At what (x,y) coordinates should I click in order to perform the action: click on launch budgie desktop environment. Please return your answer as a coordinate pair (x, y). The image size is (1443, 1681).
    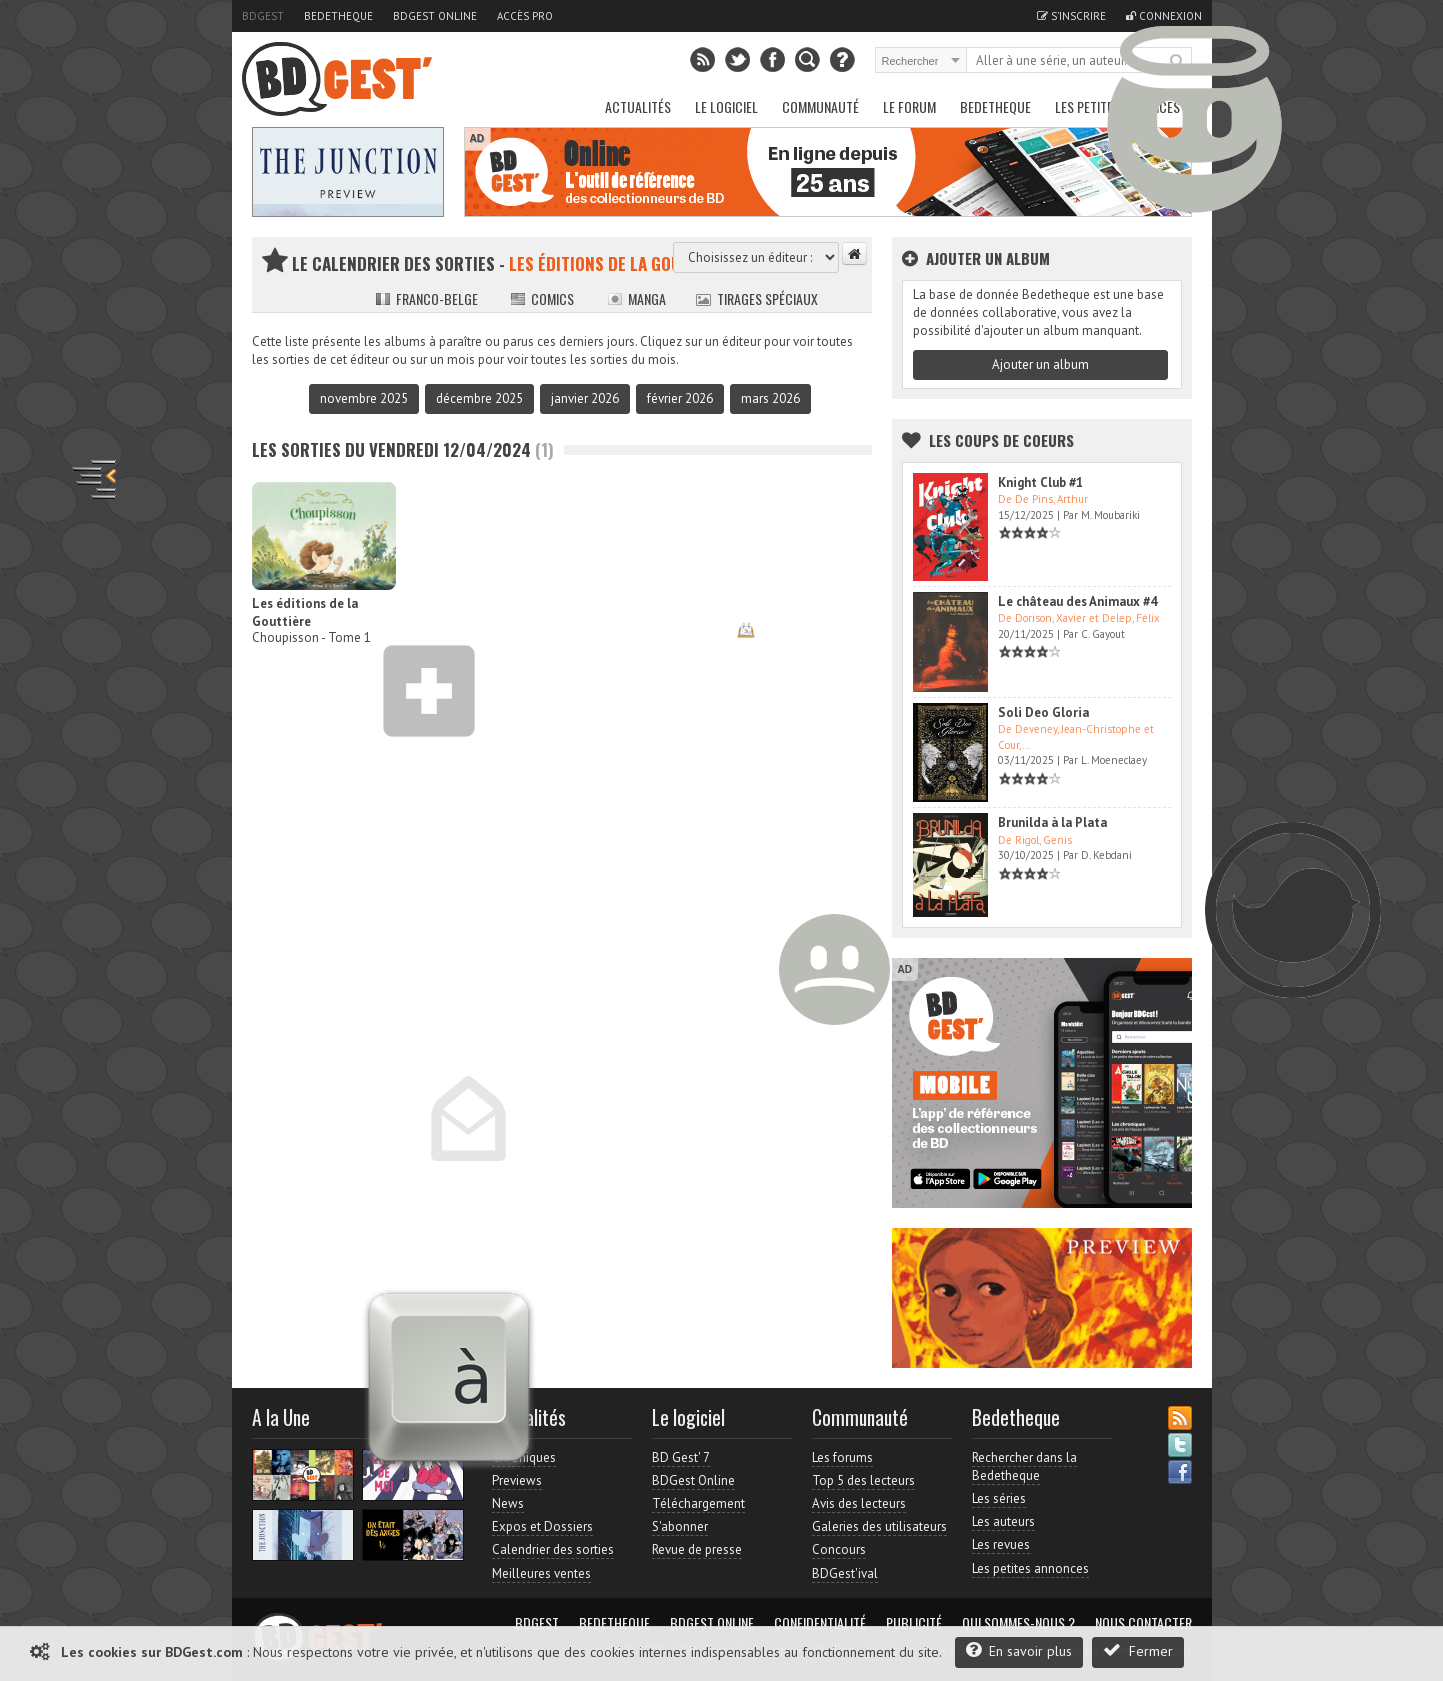
    Looking at the image, I should click on (1293, 910).